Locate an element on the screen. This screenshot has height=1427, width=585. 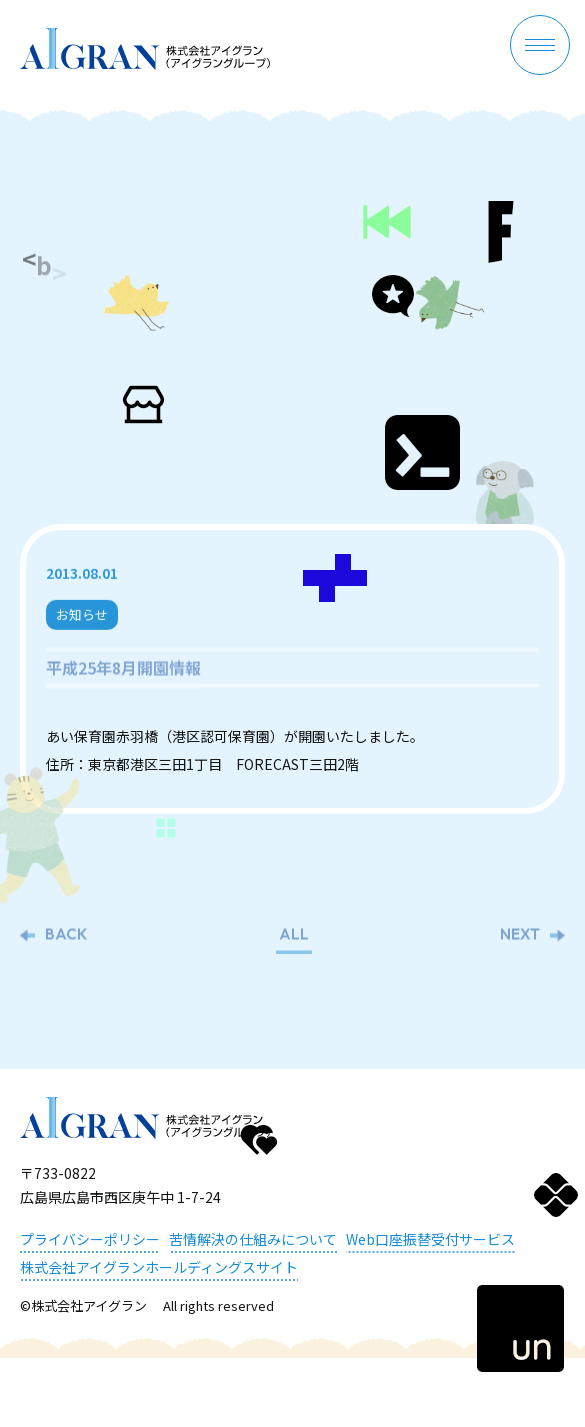
add to favorites or liked items is located at coordinates (258, 1139).